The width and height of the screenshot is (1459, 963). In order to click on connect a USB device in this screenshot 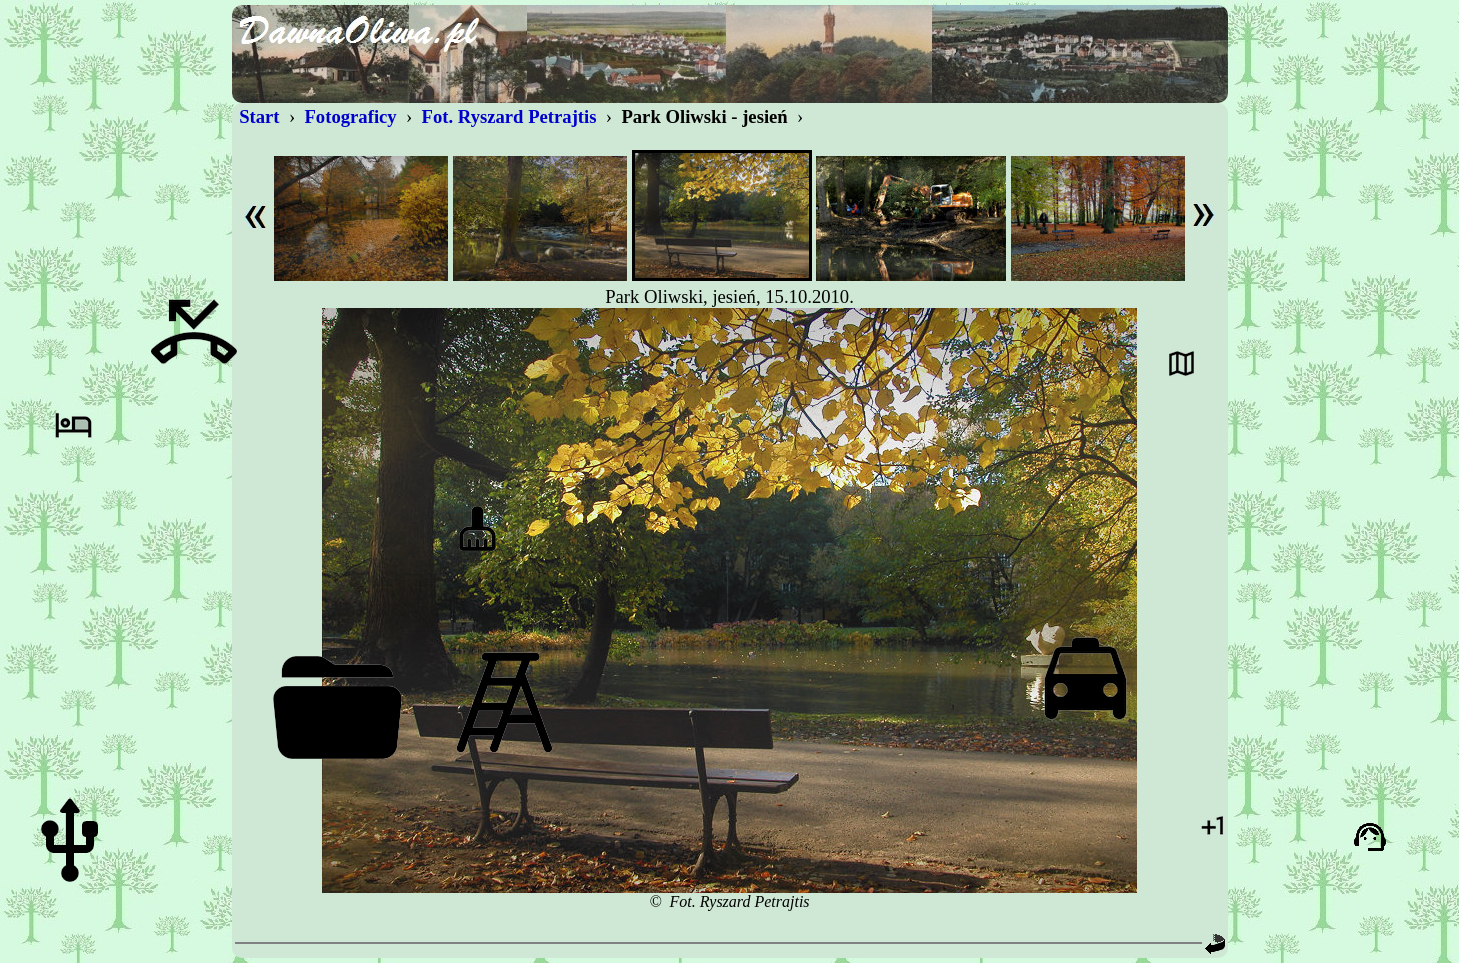, I will do `click(70, 841)`.